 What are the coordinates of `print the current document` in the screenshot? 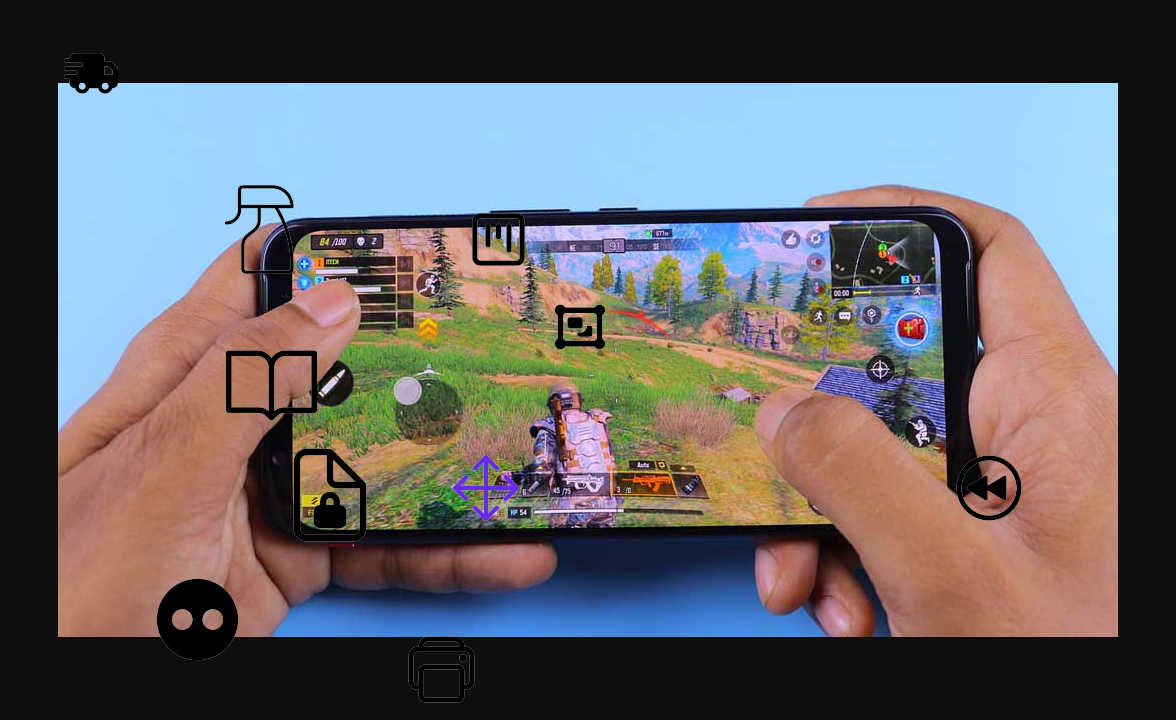 It's located at (441, 669).